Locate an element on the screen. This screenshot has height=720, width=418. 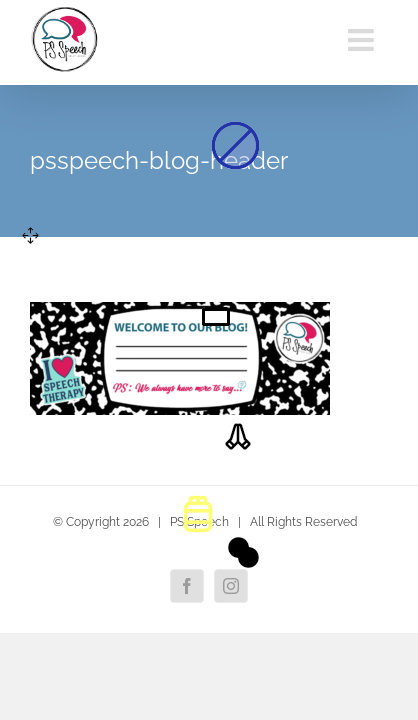
expand content in all directions is located at coordinates (30, 235).